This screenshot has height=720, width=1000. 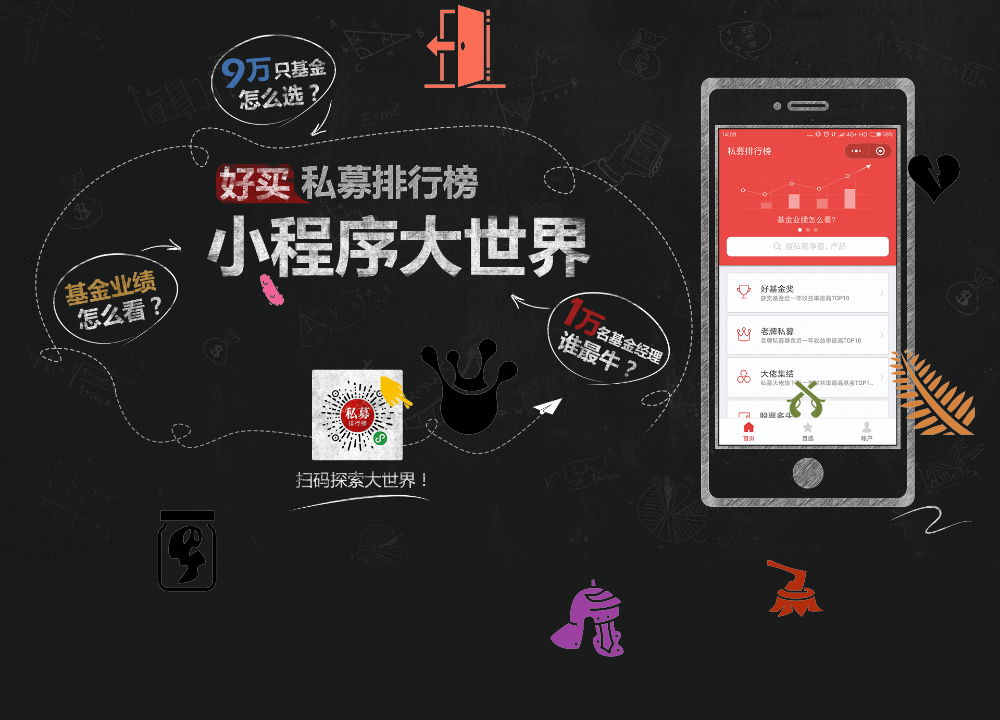 What do you see at coordinates (806, 399) in the screenshot?
I see `indicates combat or duel mode in a game` at bounding box center [806, 399].